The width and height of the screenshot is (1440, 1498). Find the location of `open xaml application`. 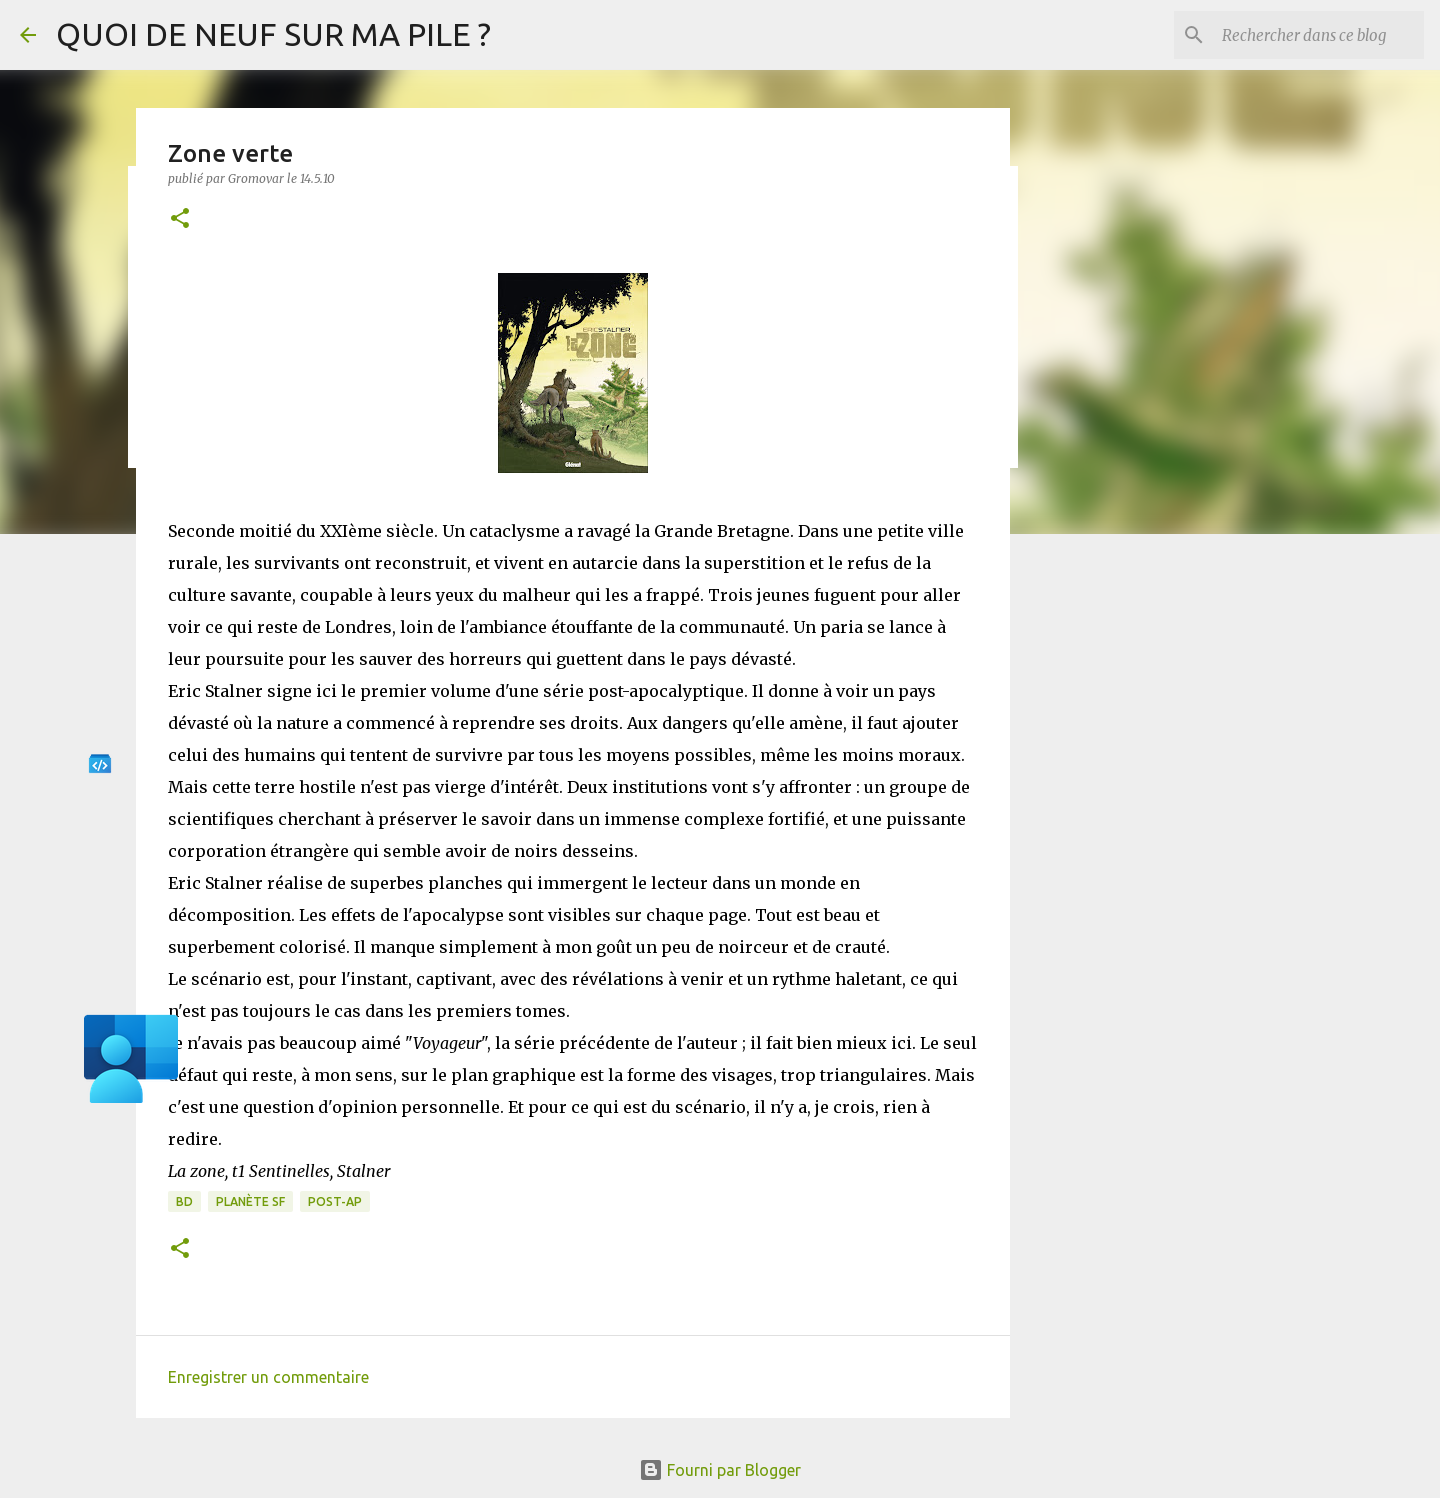

open xaml application is located at coordinates (100, 764).